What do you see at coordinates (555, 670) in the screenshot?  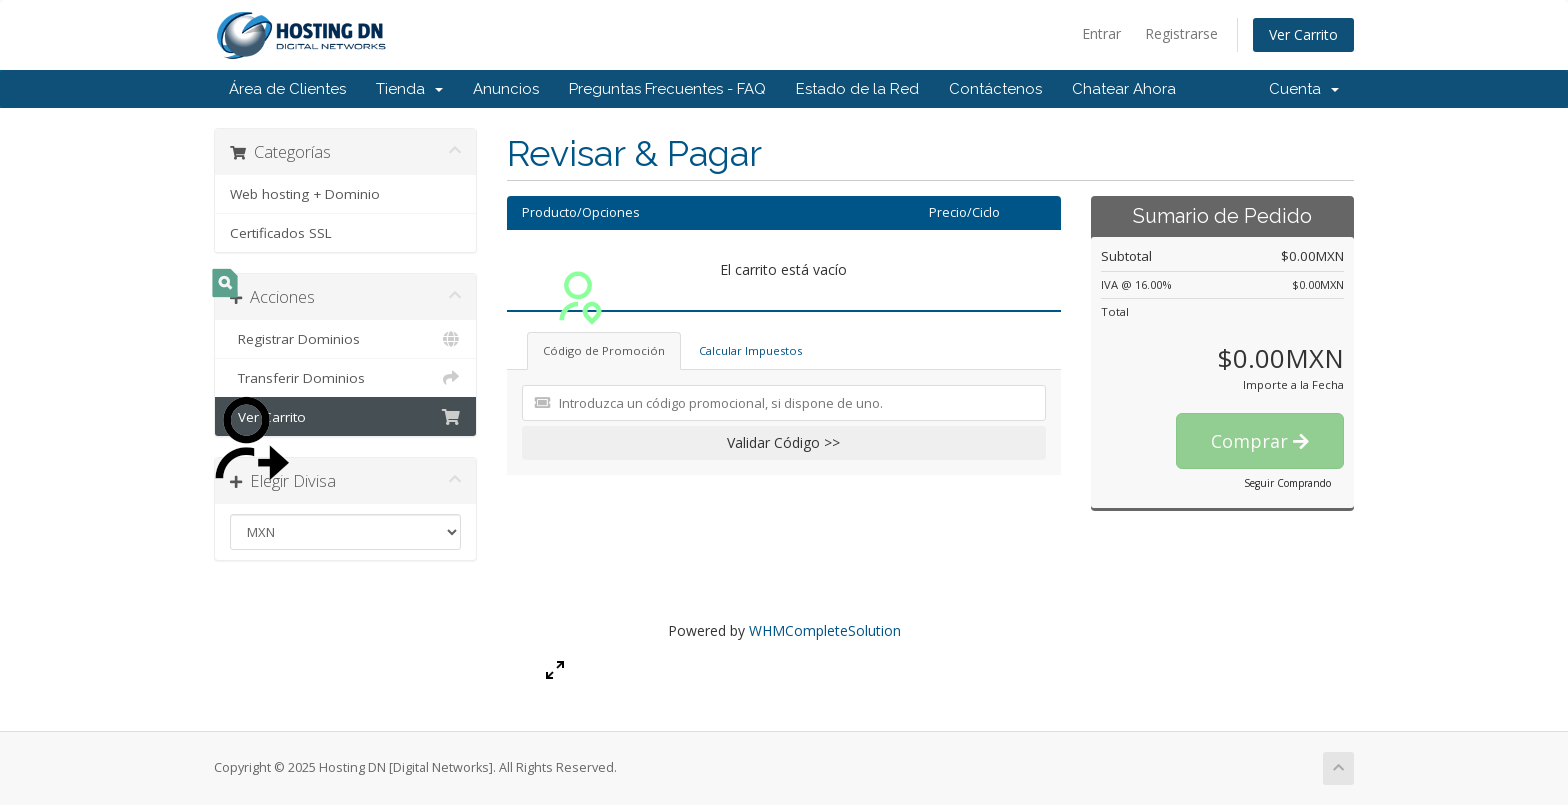 I see `expand content to full screen` at bounding box center [555, 670].